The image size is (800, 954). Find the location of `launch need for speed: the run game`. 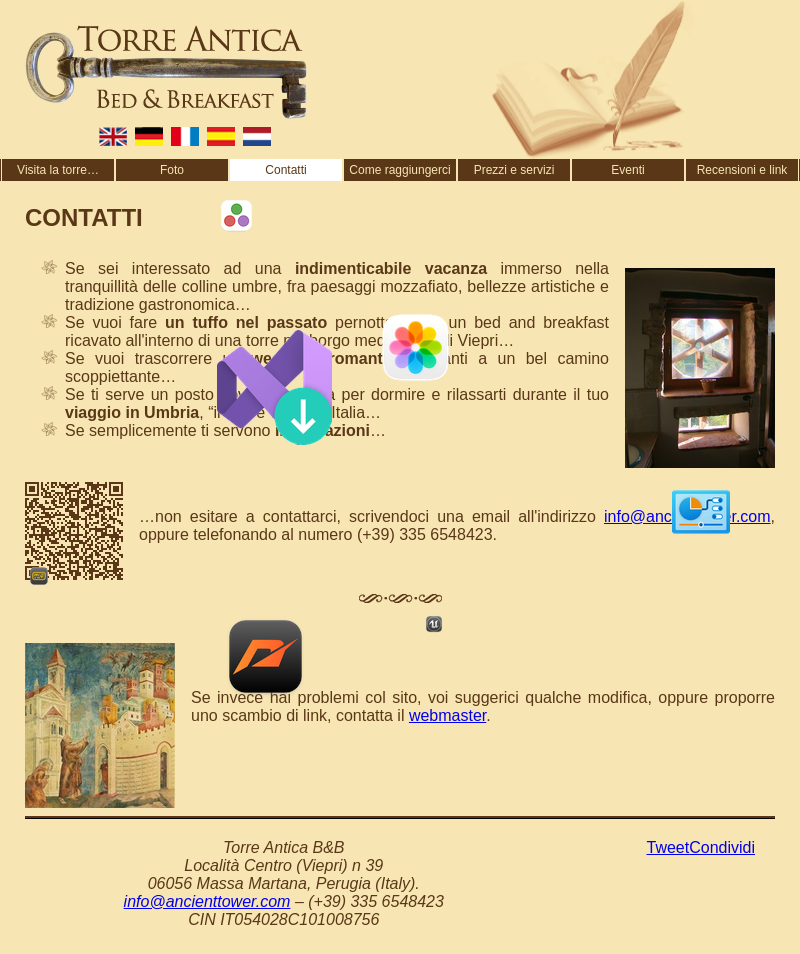

launch need for speed: the run game is located at coordinates (265, 656).